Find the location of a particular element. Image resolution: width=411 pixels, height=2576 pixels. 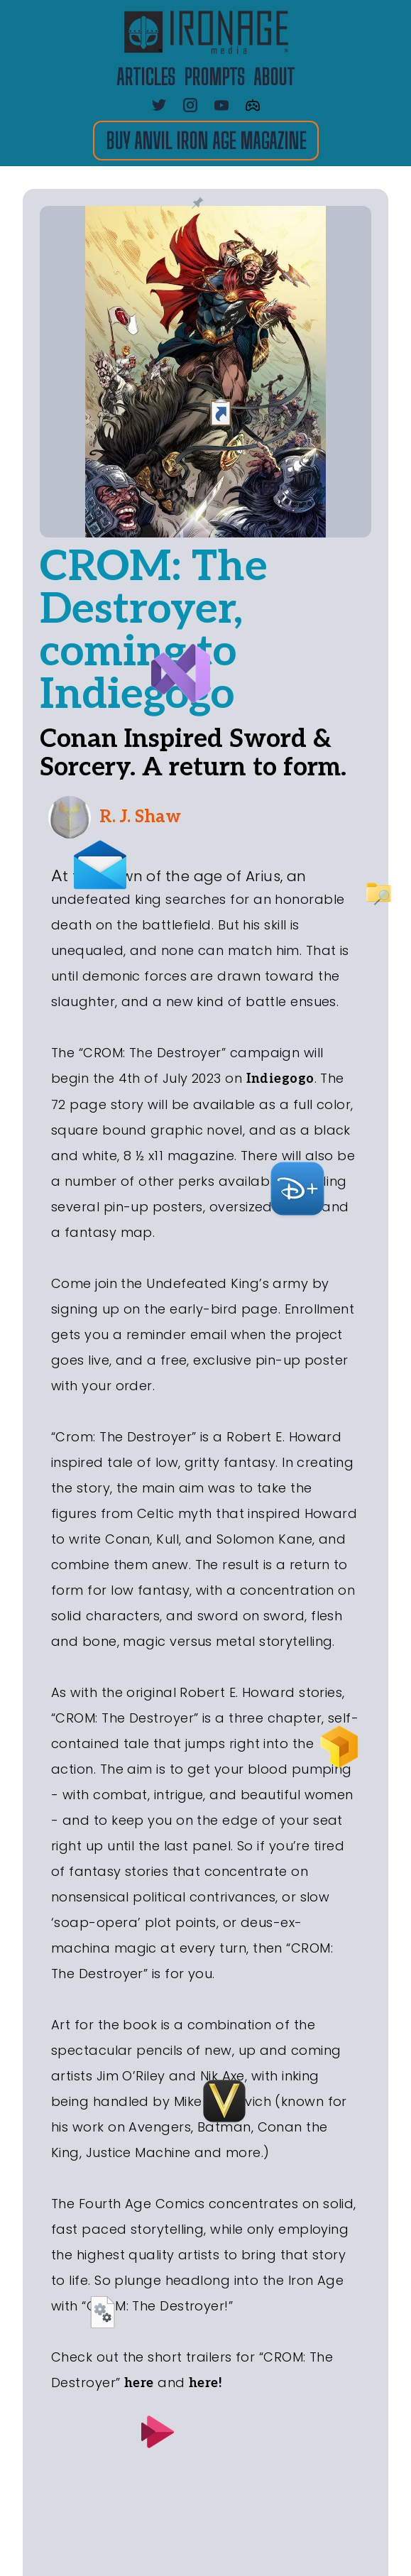

import data or files into an application is located at coordinates (339, 1747).